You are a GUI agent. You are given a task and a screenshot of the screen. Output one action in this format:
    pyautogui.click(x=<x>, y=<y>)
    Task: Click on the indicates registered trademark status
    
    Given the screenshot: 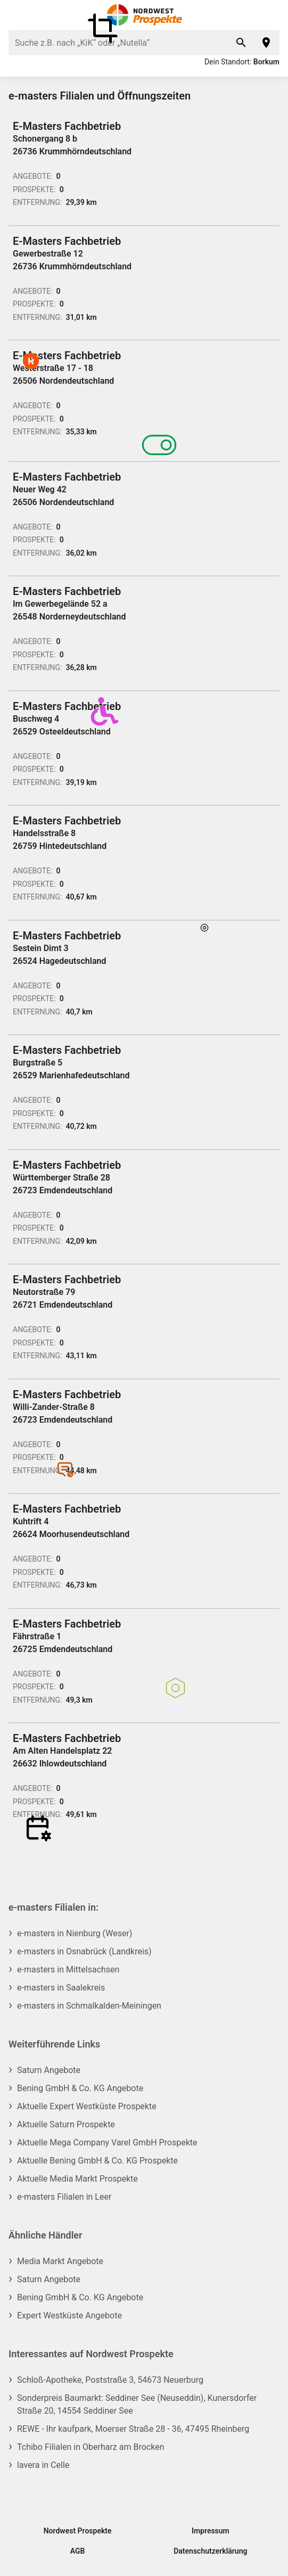 What is the action you would take?
    pyautogui.click(x=31, y=361)
    